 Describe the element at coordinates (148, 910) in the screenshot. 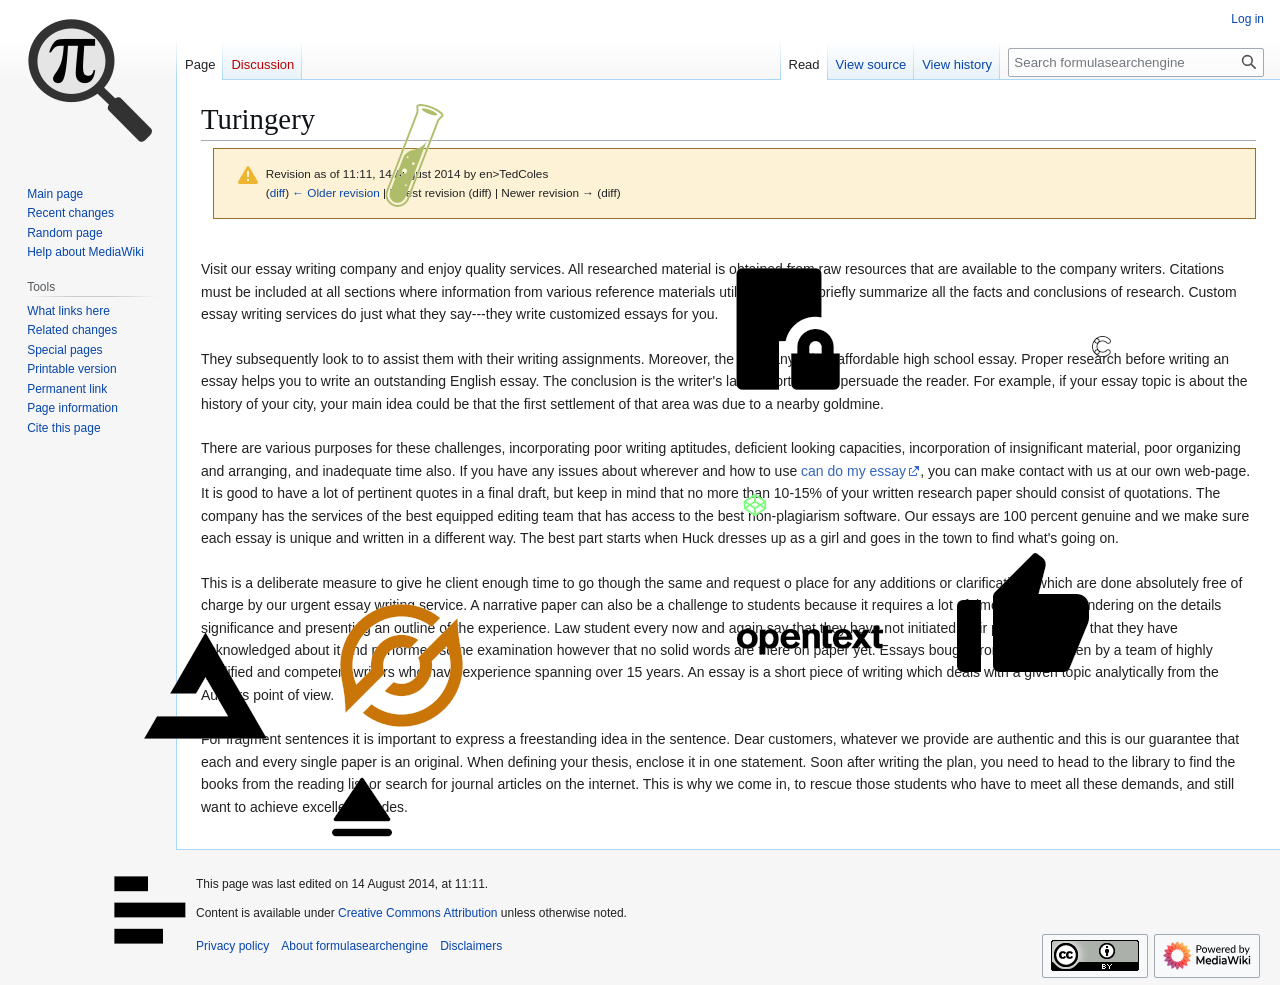

I see `view horizontal bar chart data` at that location.